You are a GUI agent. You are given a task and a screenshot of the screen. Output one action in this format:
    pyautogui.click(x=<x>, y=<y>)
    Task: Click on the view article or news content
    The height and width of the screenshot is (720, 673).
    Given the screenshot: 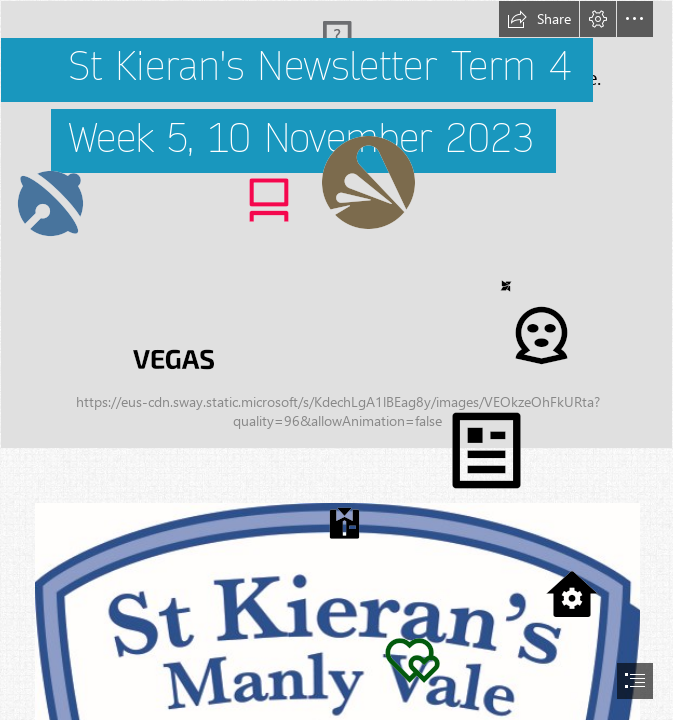 What is the action you would take?
    pyautogui.click(x=486, y=450)
    